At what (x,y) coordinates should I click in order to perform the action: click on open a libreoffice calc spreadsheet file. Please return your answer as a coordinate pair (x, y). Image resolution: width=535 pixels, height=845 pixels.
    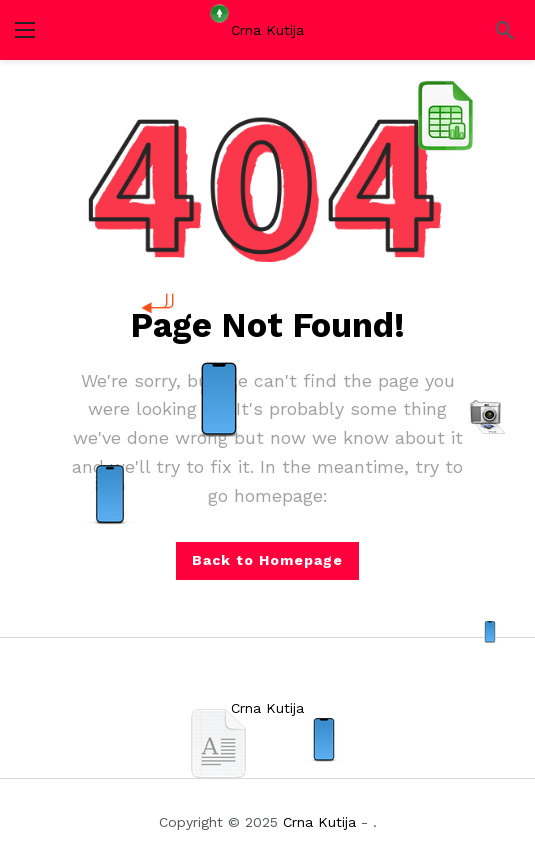
    Looking at the image, I should click on (445, 115).